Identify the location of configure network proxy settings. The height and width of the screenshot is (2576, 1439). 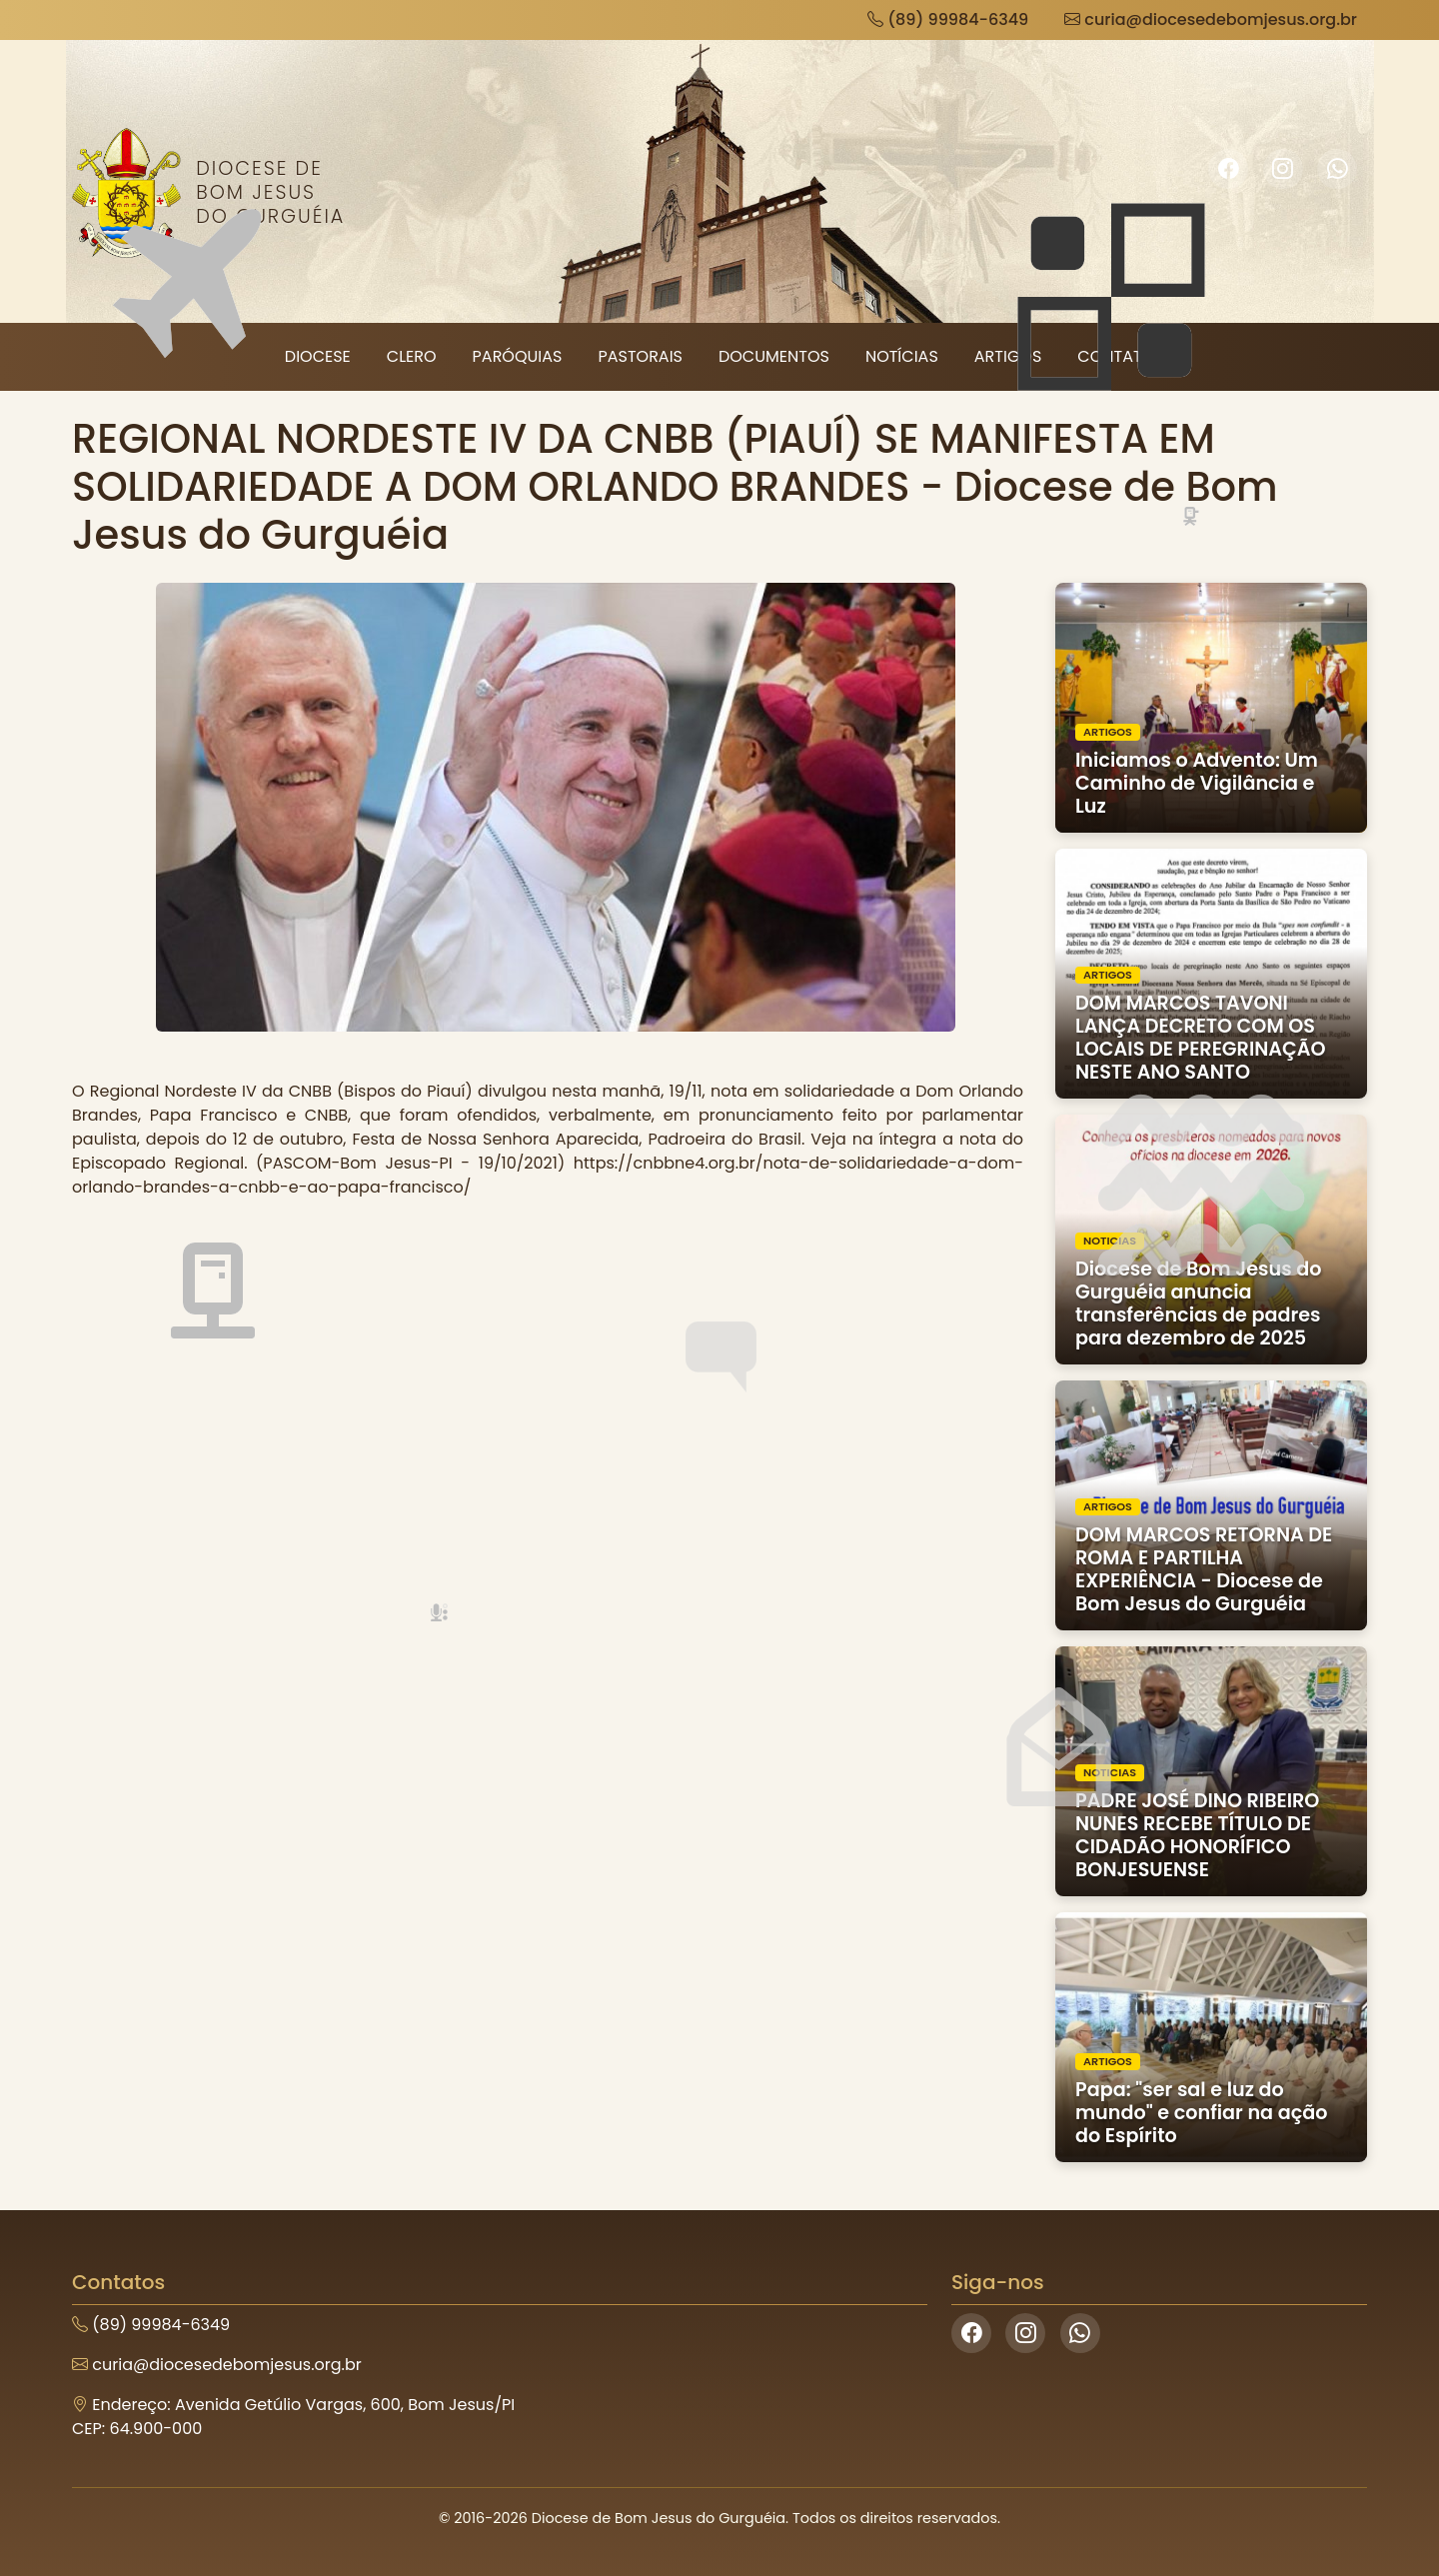
(1191, 516).